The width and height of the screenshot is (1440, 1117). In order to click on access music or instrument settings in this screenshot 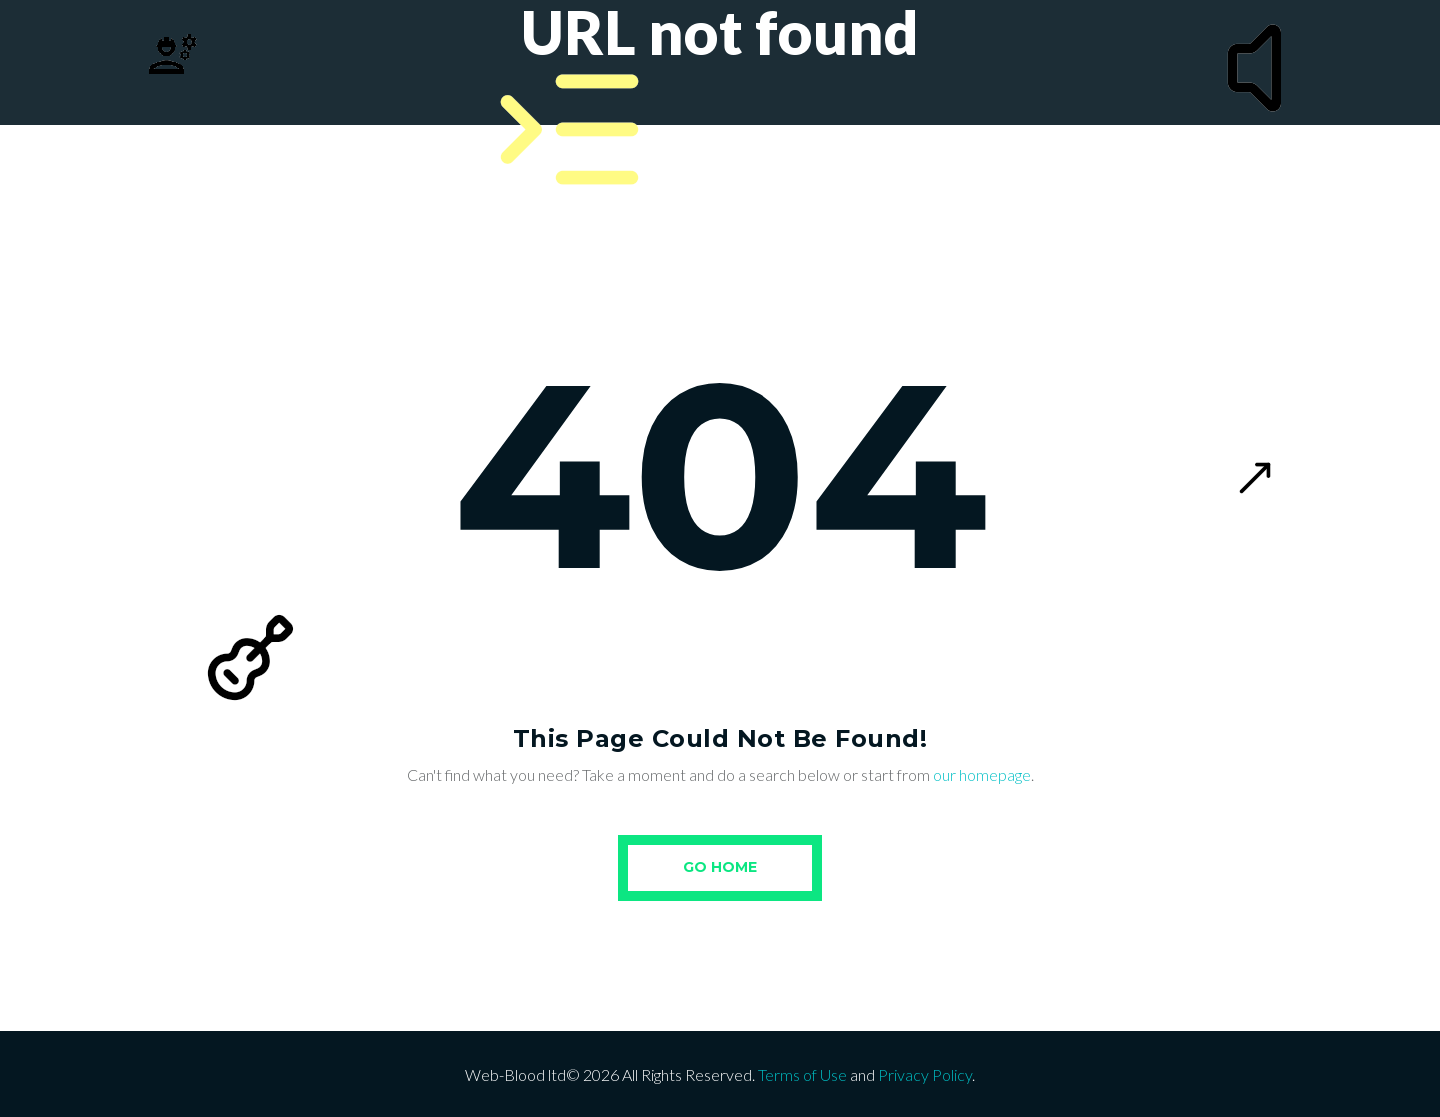, I will do `click(250, 657)`.